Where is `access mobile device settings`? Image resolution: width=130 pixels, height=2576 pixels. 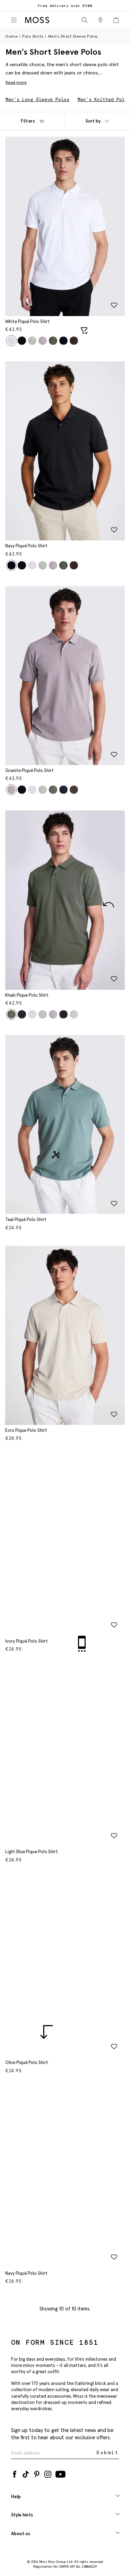 access mobile device settings is located at coordinates (82, 1644).